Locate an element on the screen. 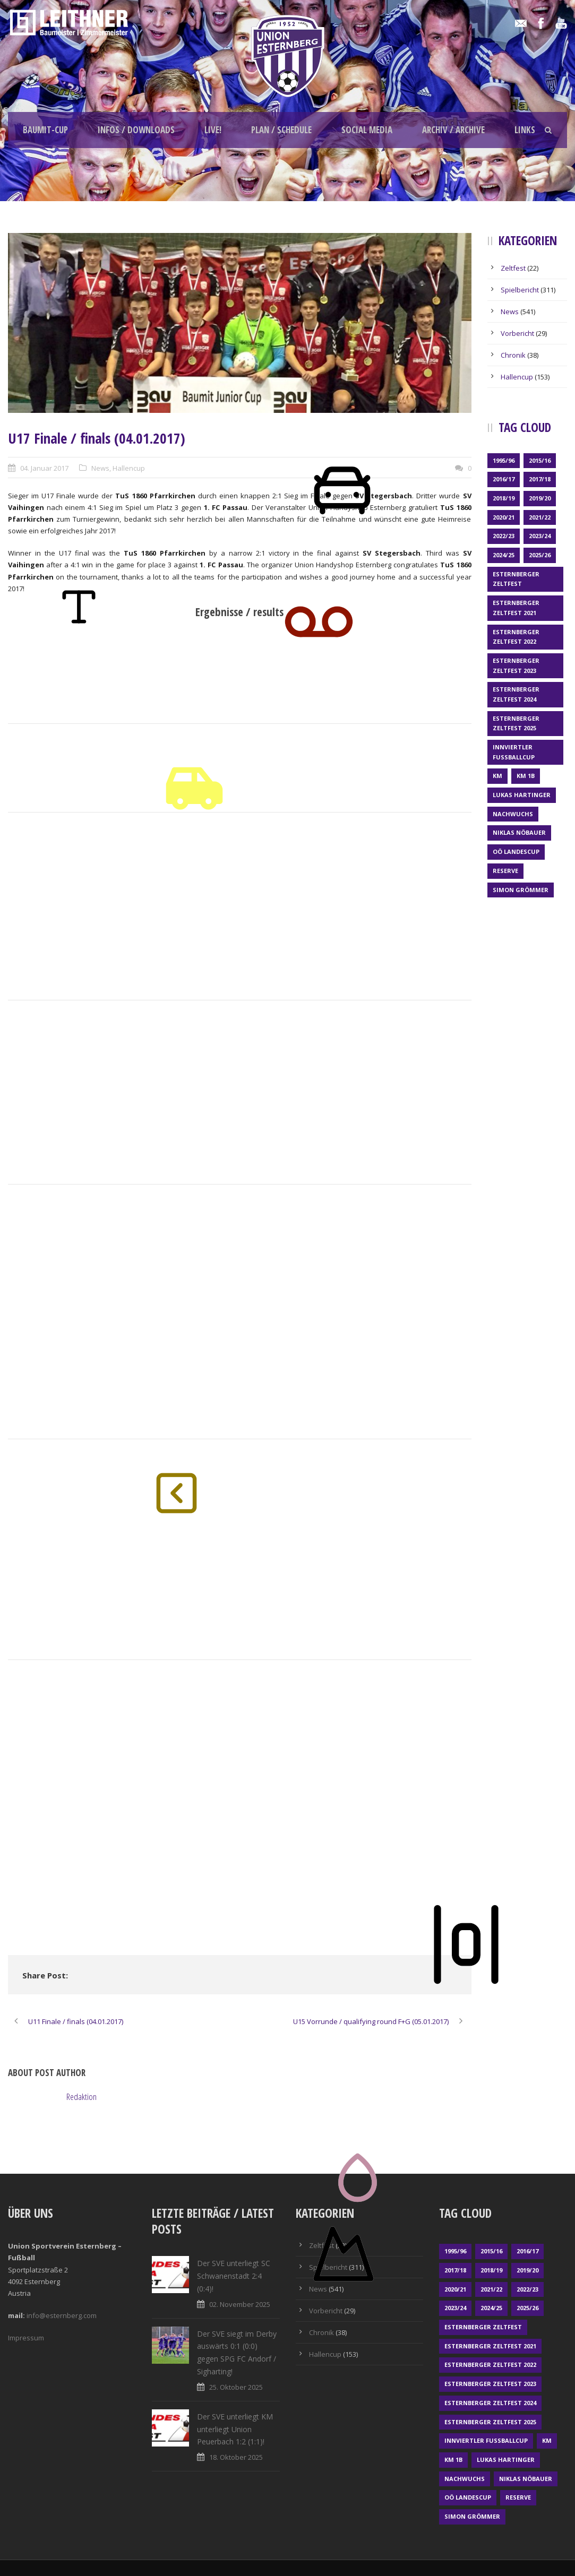  distribute objects with equal spacing horizontally is located at coordinates (466, 1944).